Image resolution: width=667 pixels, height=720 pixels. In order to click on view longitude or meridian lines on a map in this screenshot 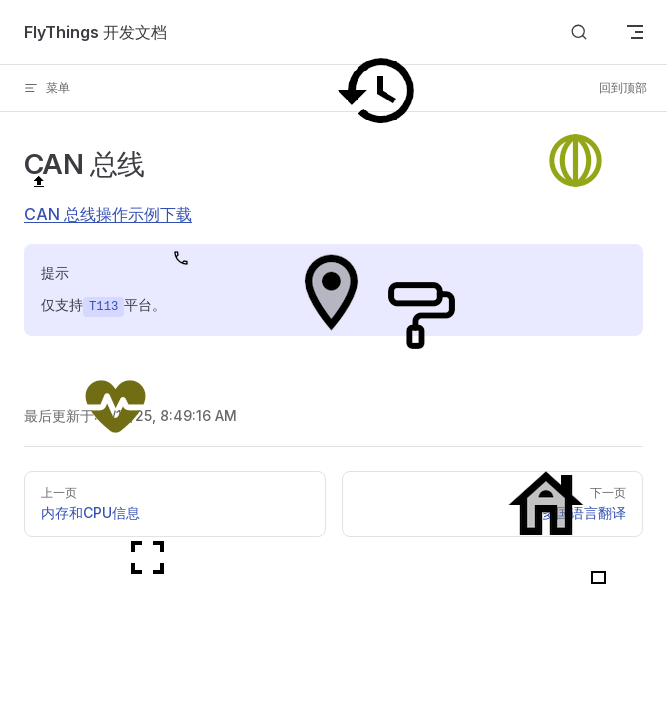, I will do `click(575, 160)`.